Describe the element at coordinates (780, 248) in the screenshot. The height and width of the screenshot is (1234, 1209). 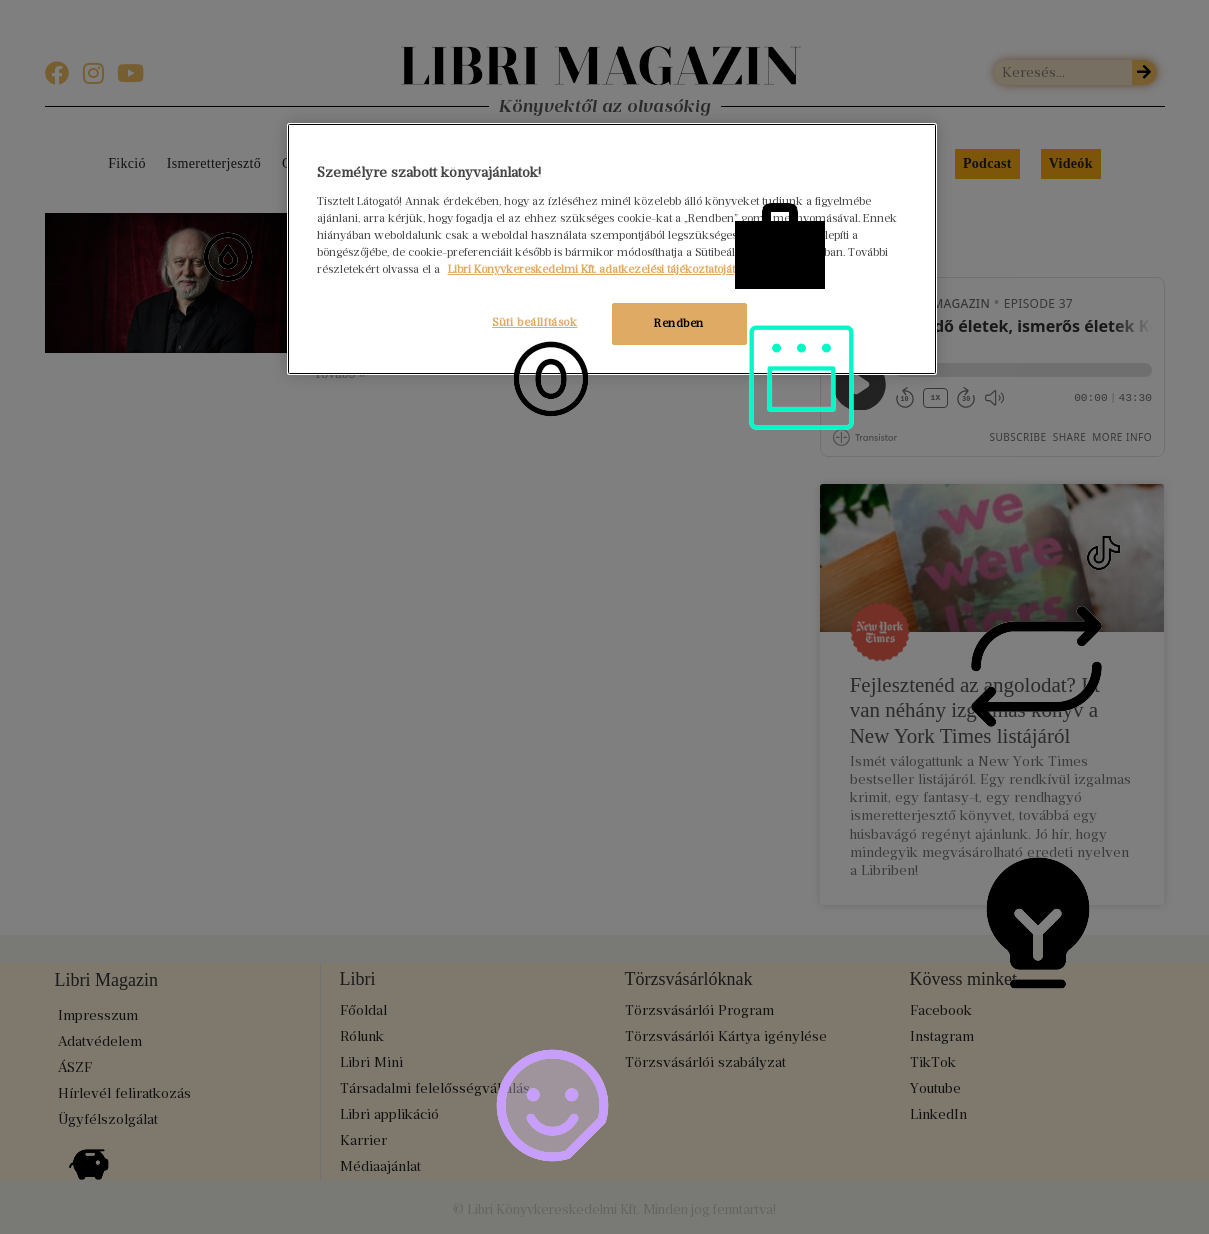
I see `access work-related files or documents` at that location.